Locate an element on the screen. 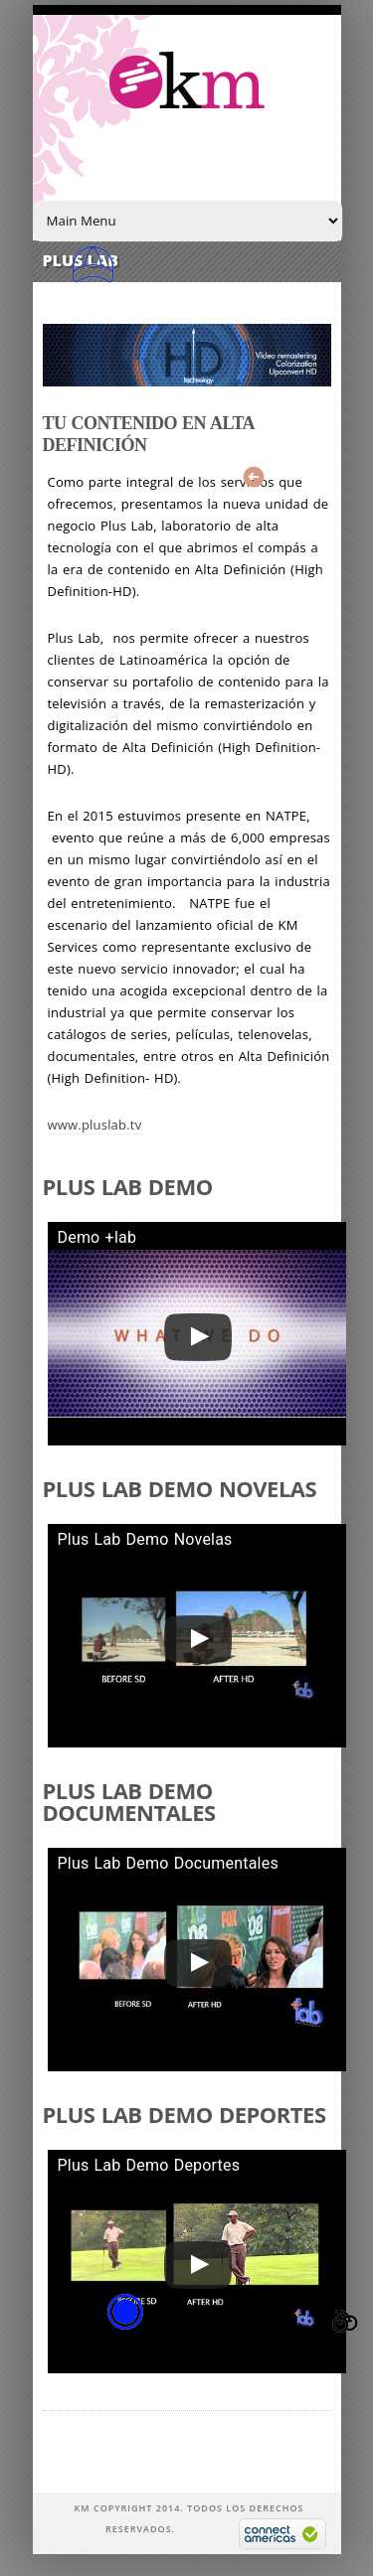  indicates fruit or produce category is located at coordinates (344, 2321).